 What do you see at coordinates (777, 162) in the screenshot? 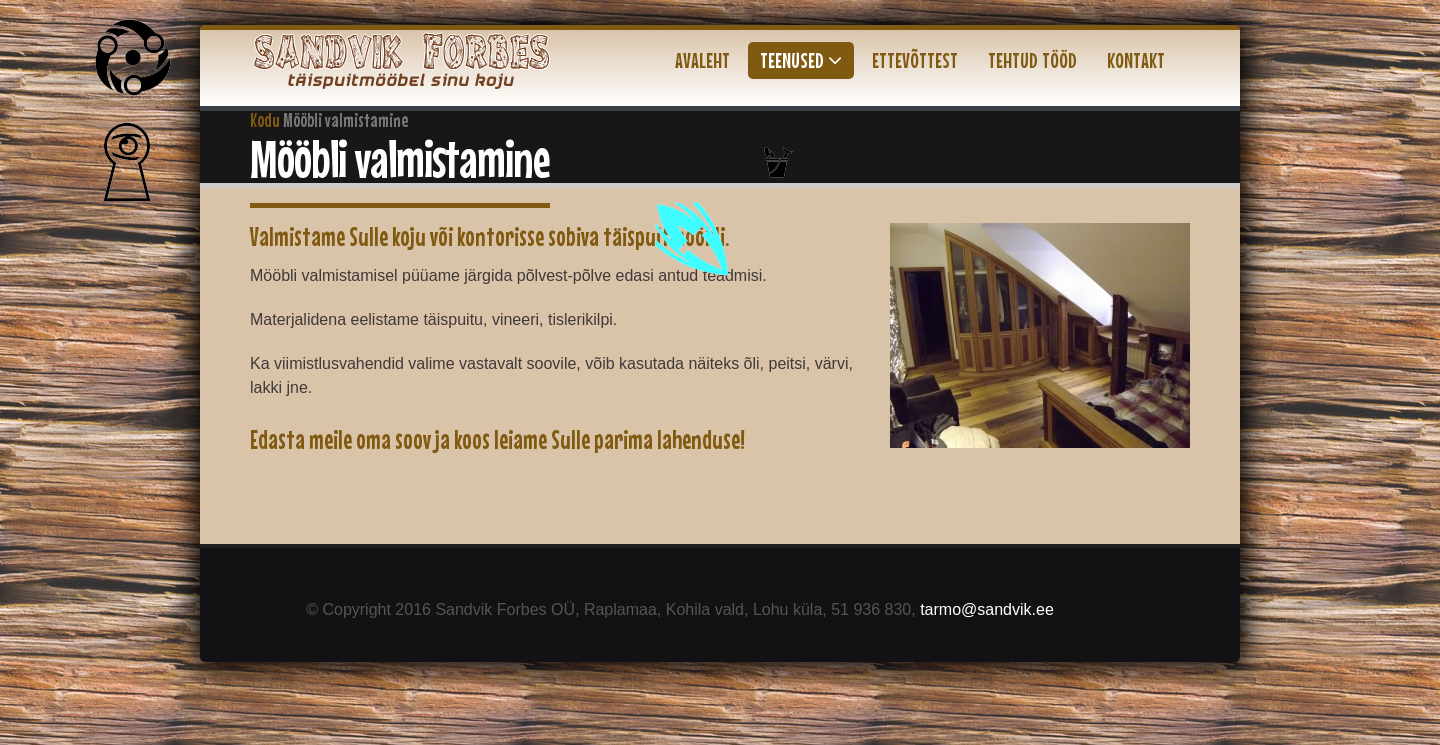
I see `view your fishing inventory or catch` at bounding box center [777, 162].